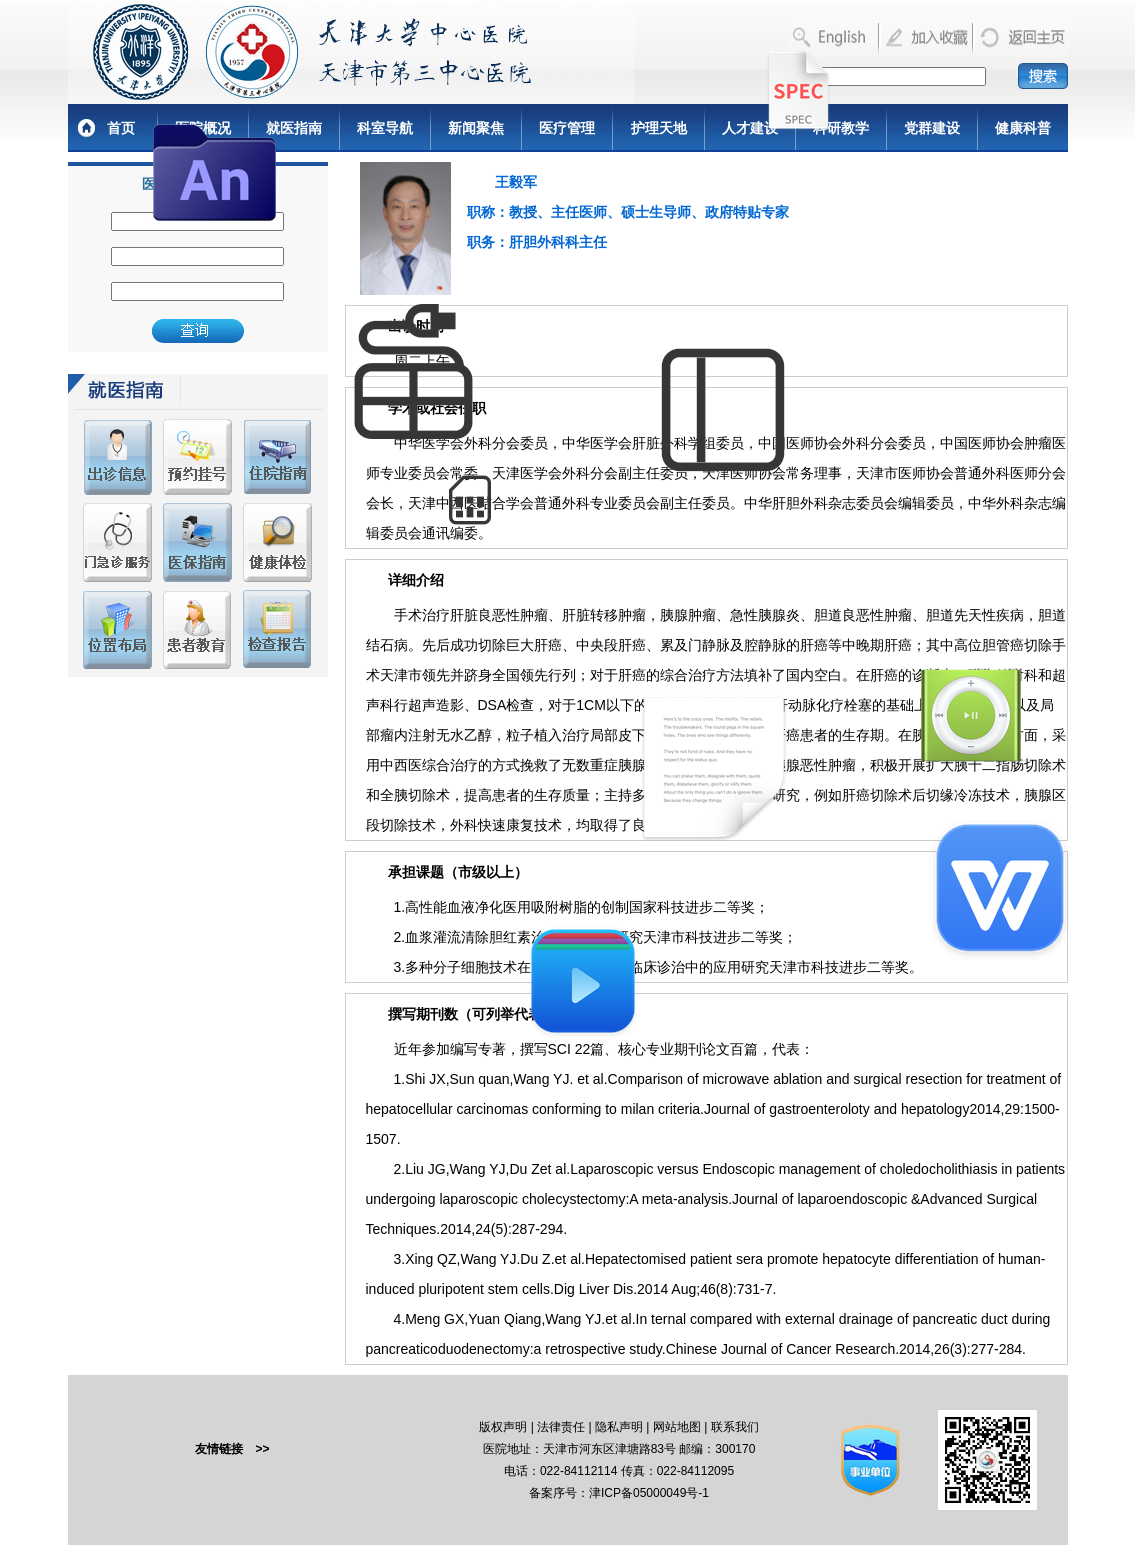 Image resolution: width=1135 pixels, height=1545 pixels. I want to click on open WPS Office application, so click(1000, 890).